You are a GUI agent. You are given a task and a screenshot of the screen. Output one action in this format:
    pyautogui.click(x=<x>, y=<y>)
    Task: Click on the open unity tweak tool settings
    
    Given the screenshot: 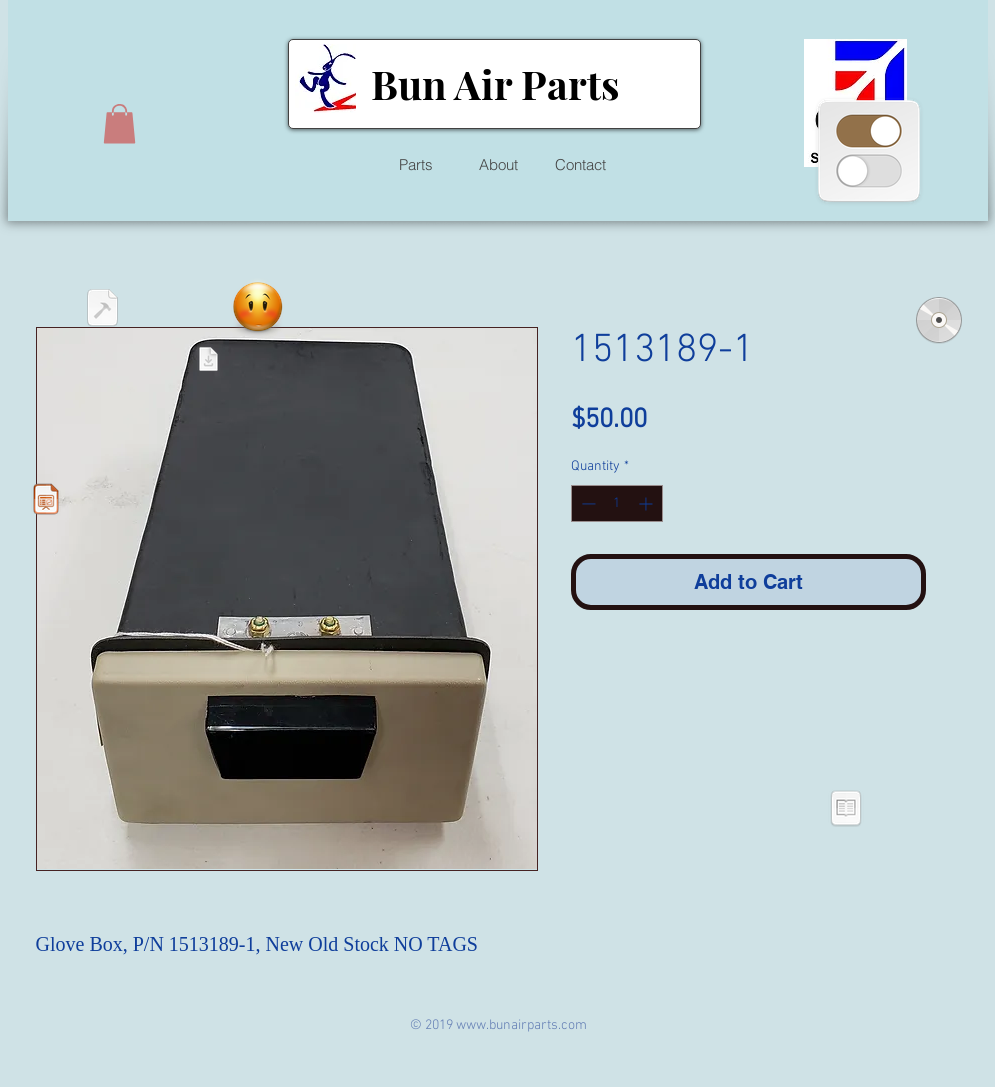 What is the action you would take?
    pyautogui.click(x=869, y=151)
    